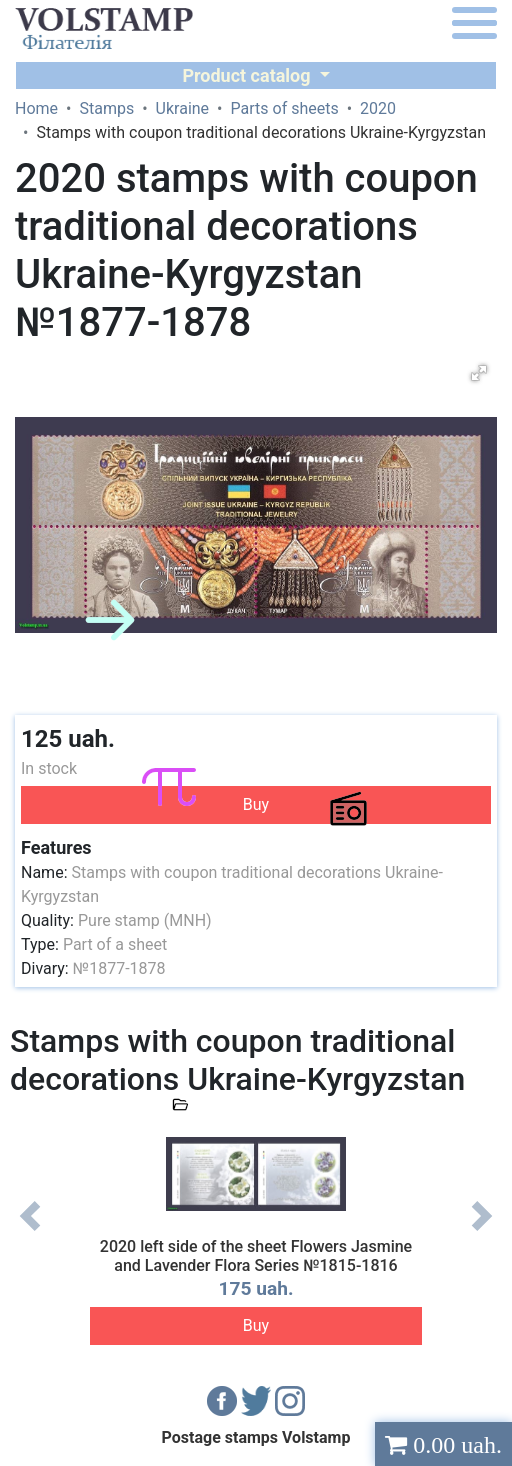  What do you see at coordinates (110, 620) in the screenshot?
I see `proceed to the next step` at bounding box center [110, 620].